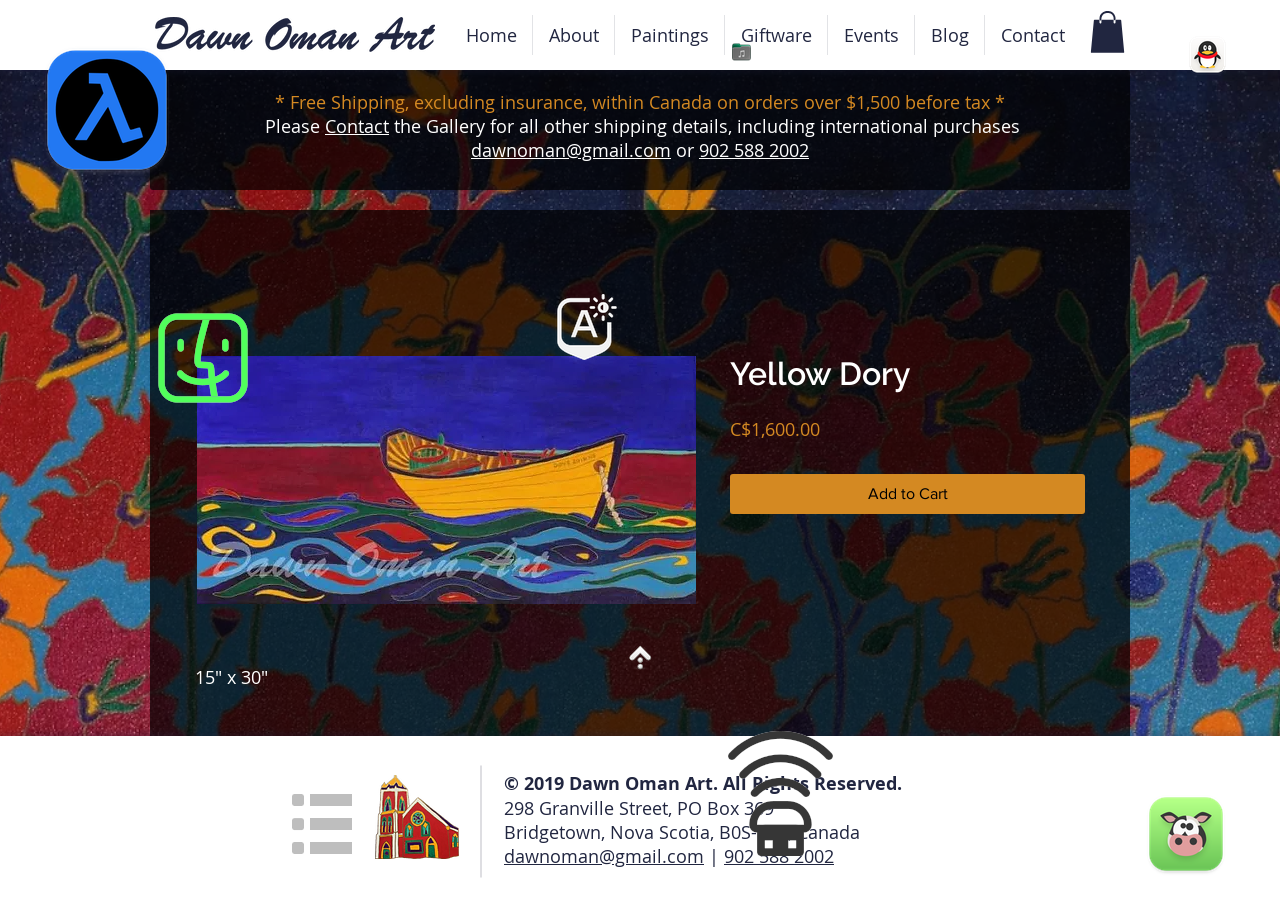 This screenshot has width=1280, height=912. What do you see at coordinates (203, 358) in the screenshot?
I see `open file manager` at bounding box center [203, 358].